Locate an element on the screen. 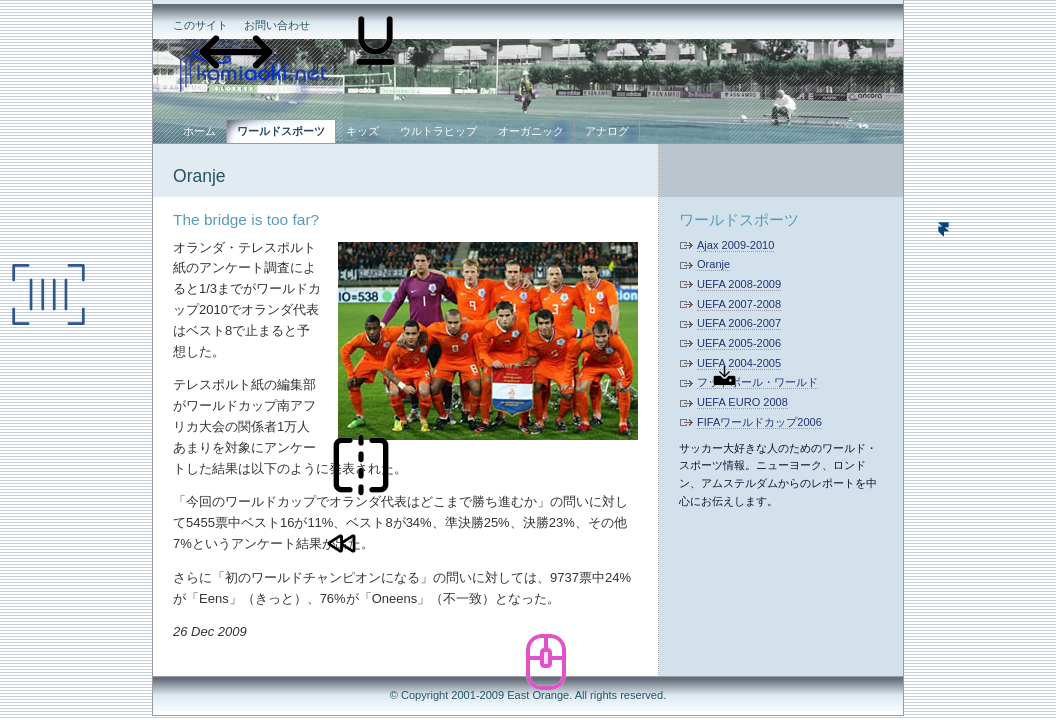 The width and height of the screenshot is (1056, 720). indicates middle mouse button click action is located at coordinates (546, 662).